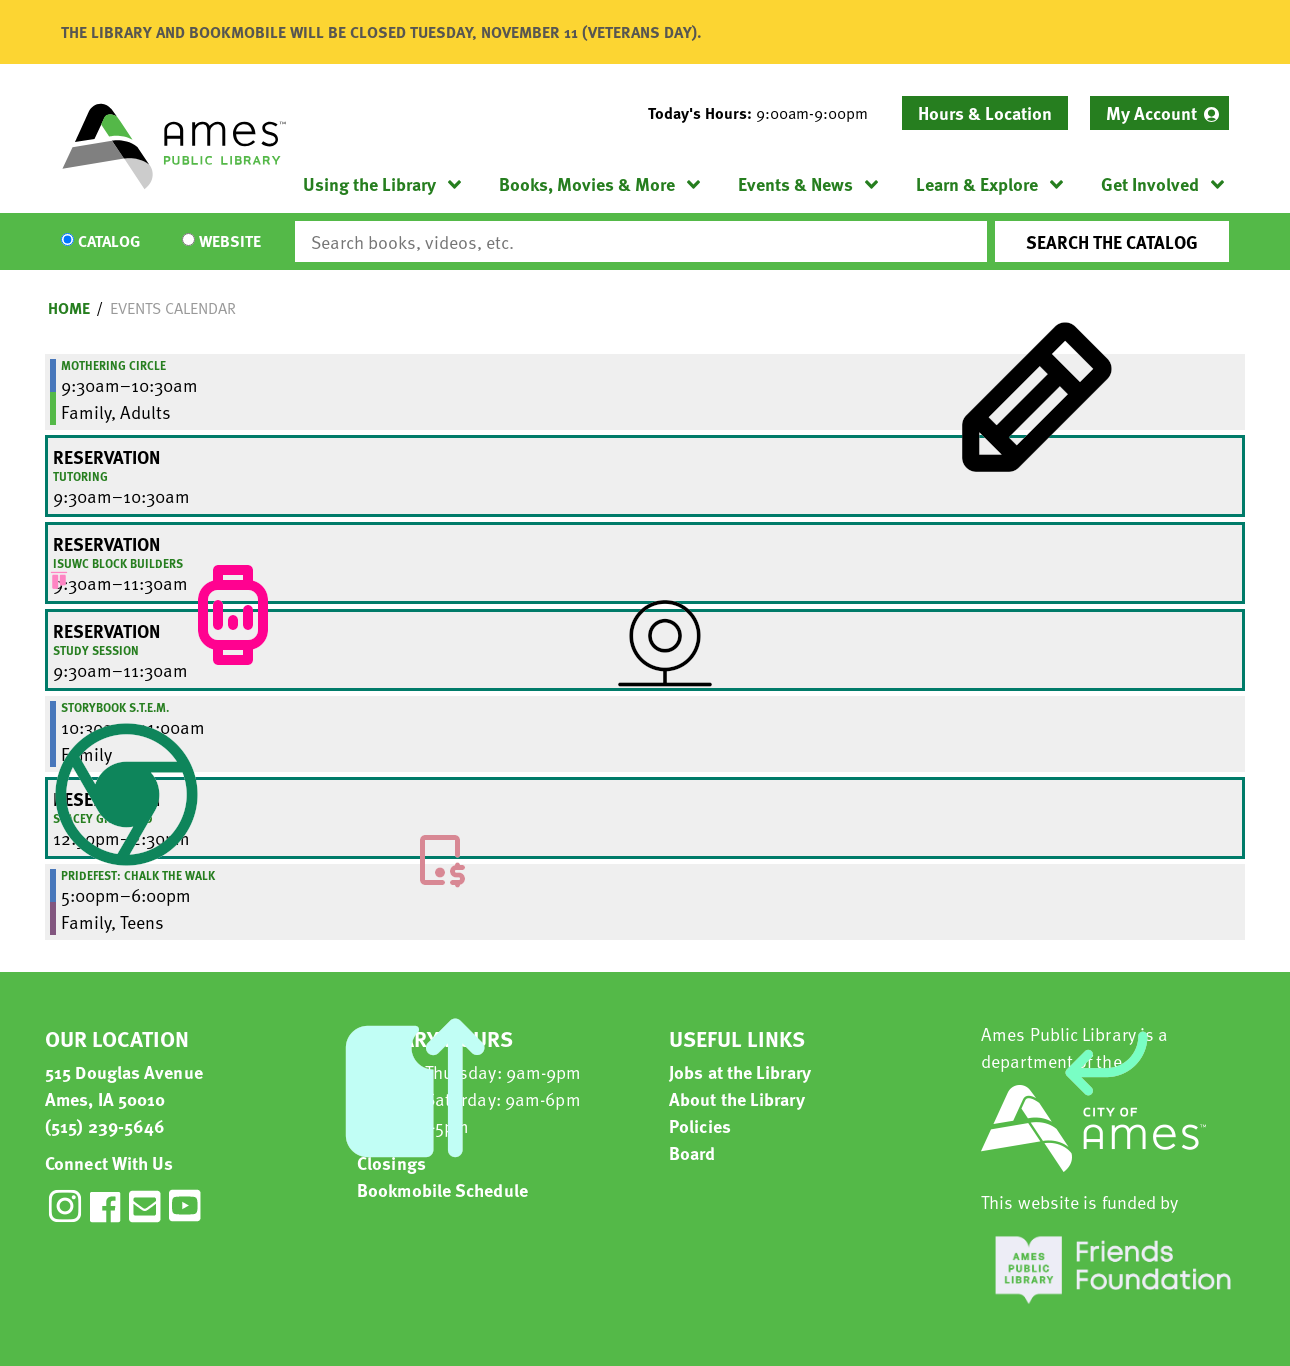 The height and width of the screenshot is (1366, 1290). I want to click on view fitness or health statistics on smartwatch, so click(233, 615).